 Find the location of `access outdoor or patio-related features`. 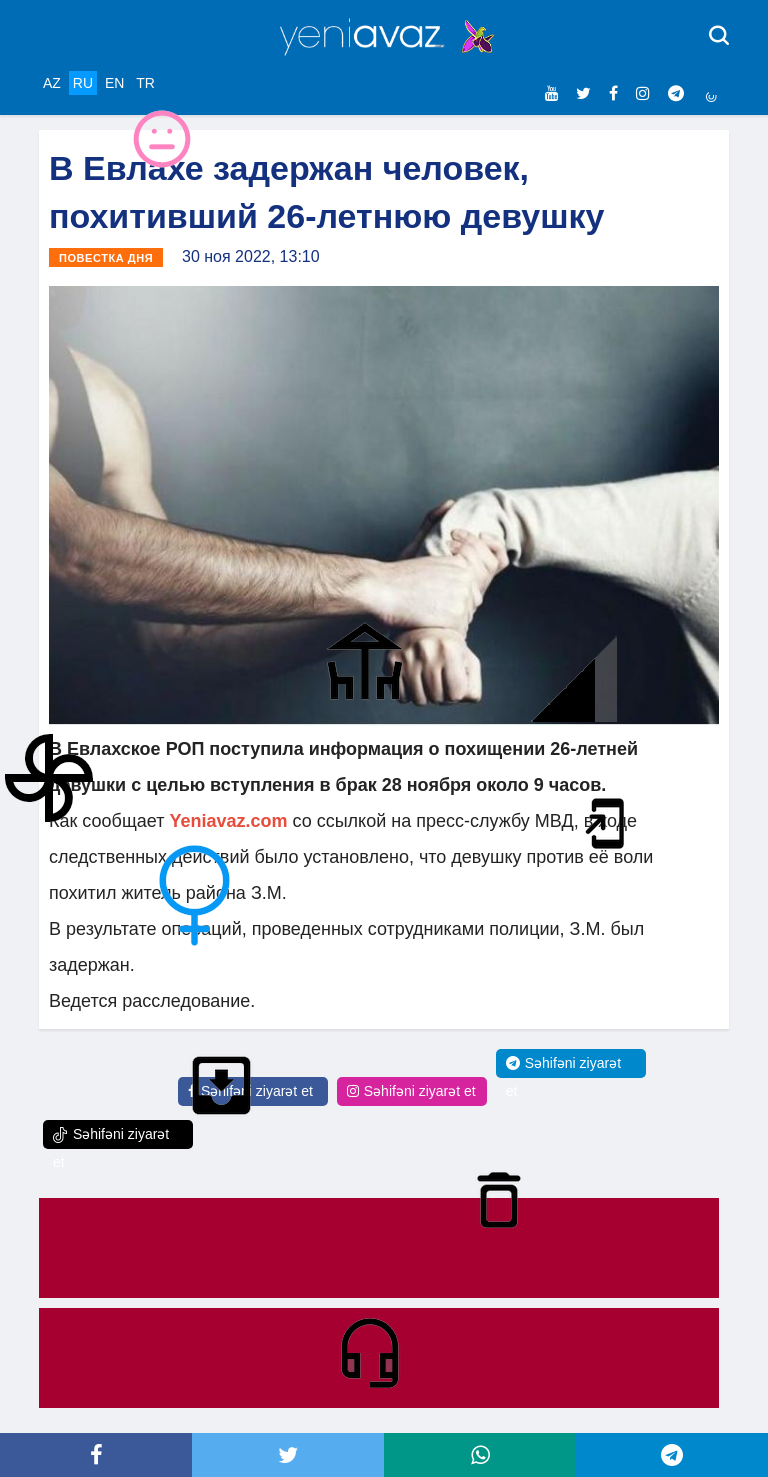

access outdoor or patio-related features is located at coordinates (365, 661).